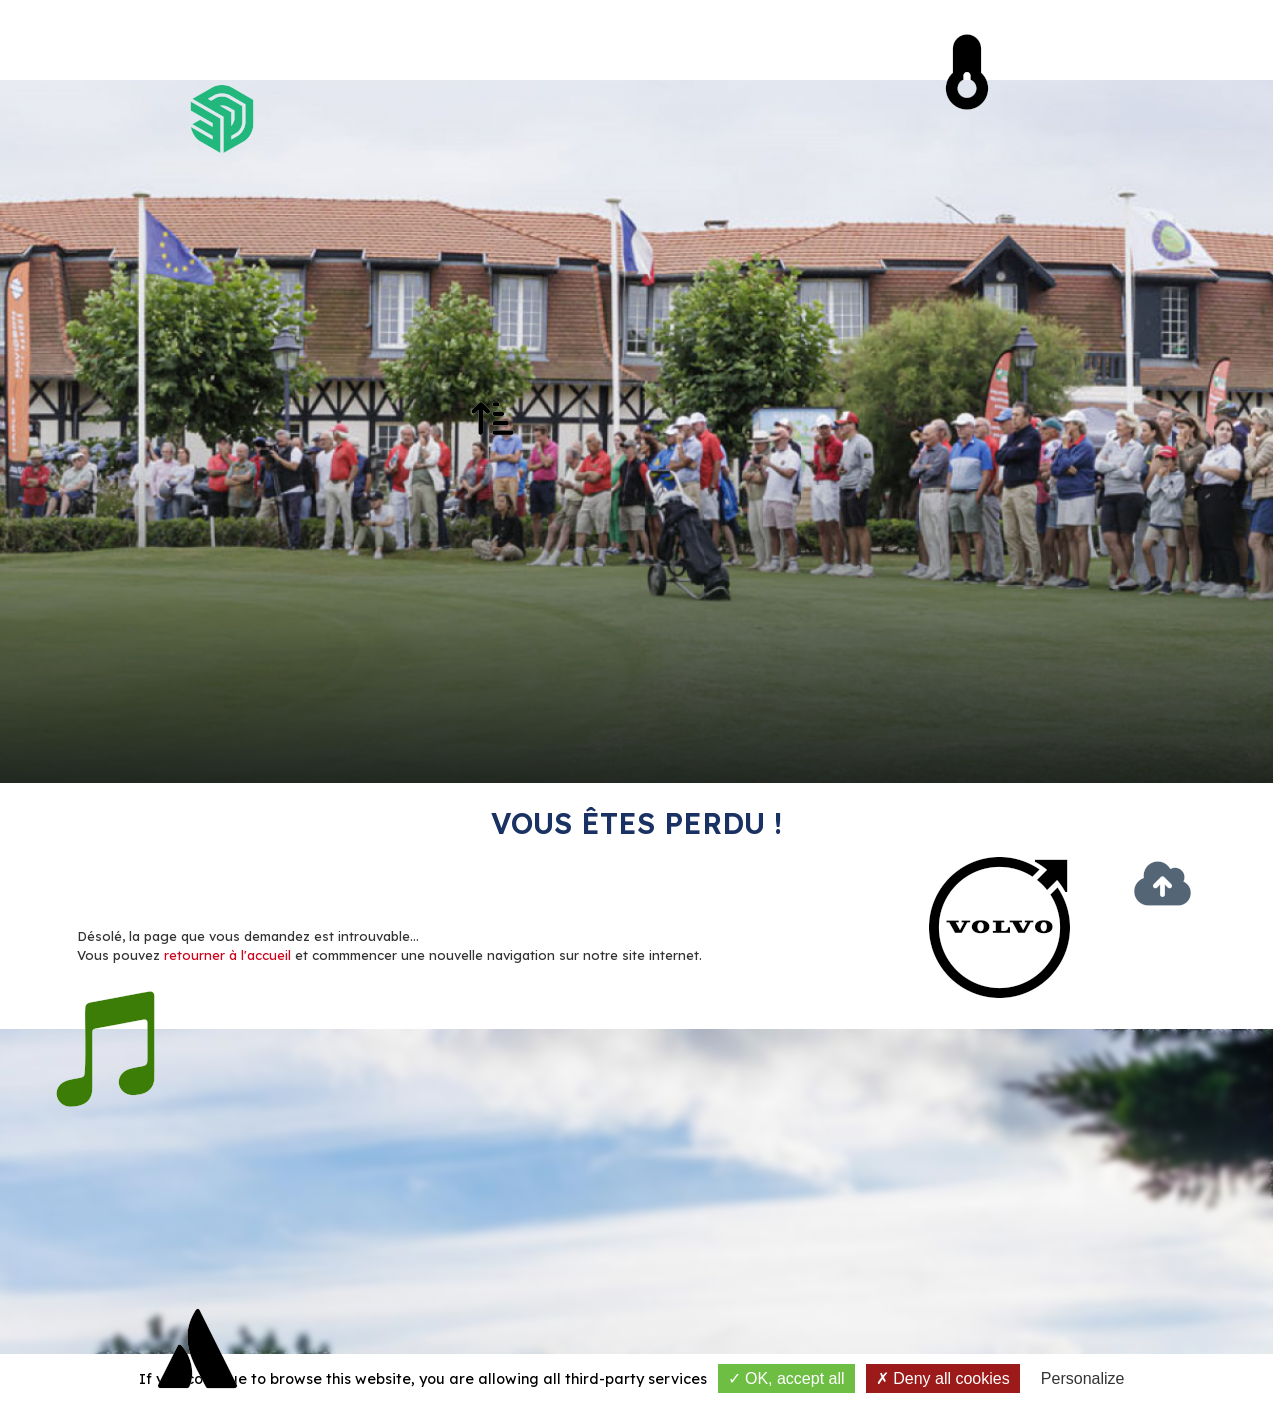  Describe the element at coordinates (222, 119) in the screenshot. I see `open SketchUp 3D modeling application` at that location.